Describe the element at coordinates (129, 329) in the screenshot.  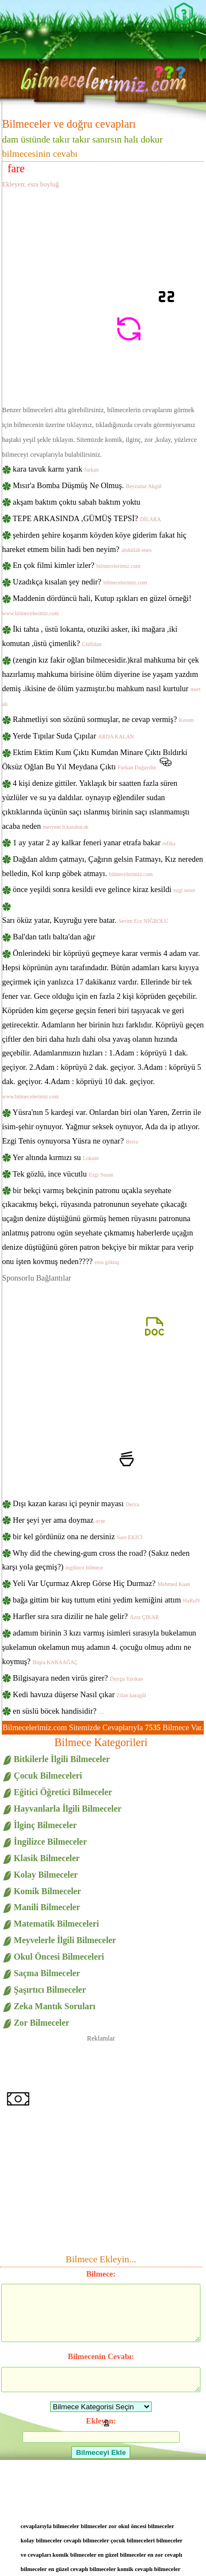
I see `refresh or reload content` at that location.